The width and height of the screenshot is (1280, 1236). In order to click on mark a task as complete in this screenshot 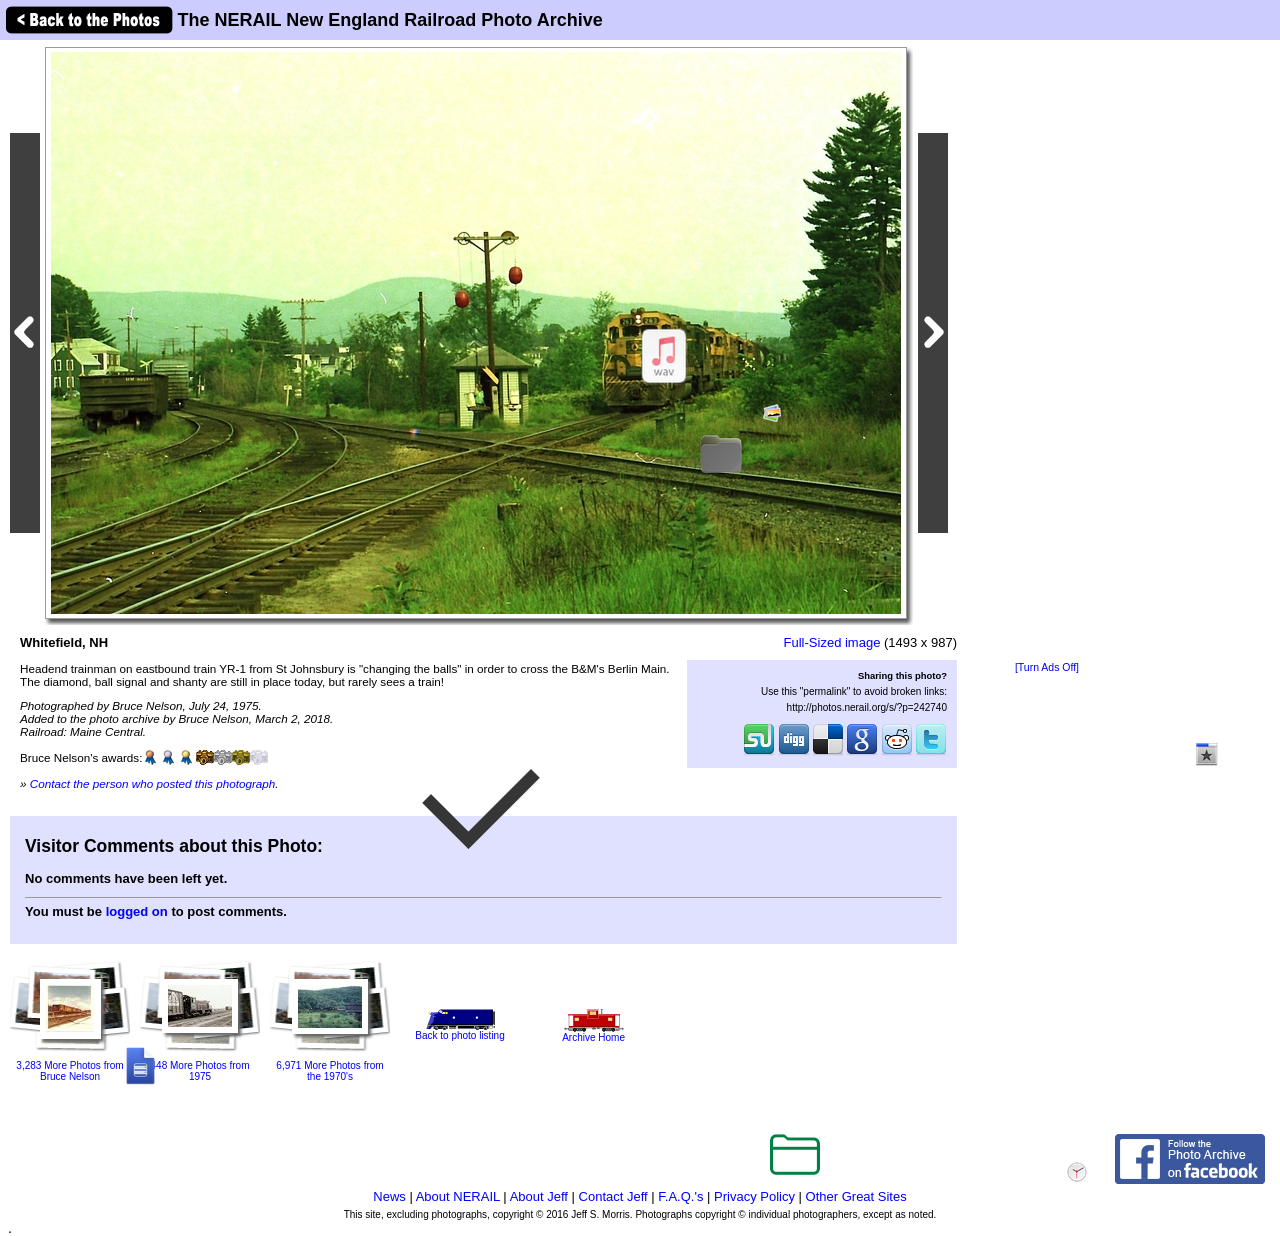, I will do `click(481, 811)`.